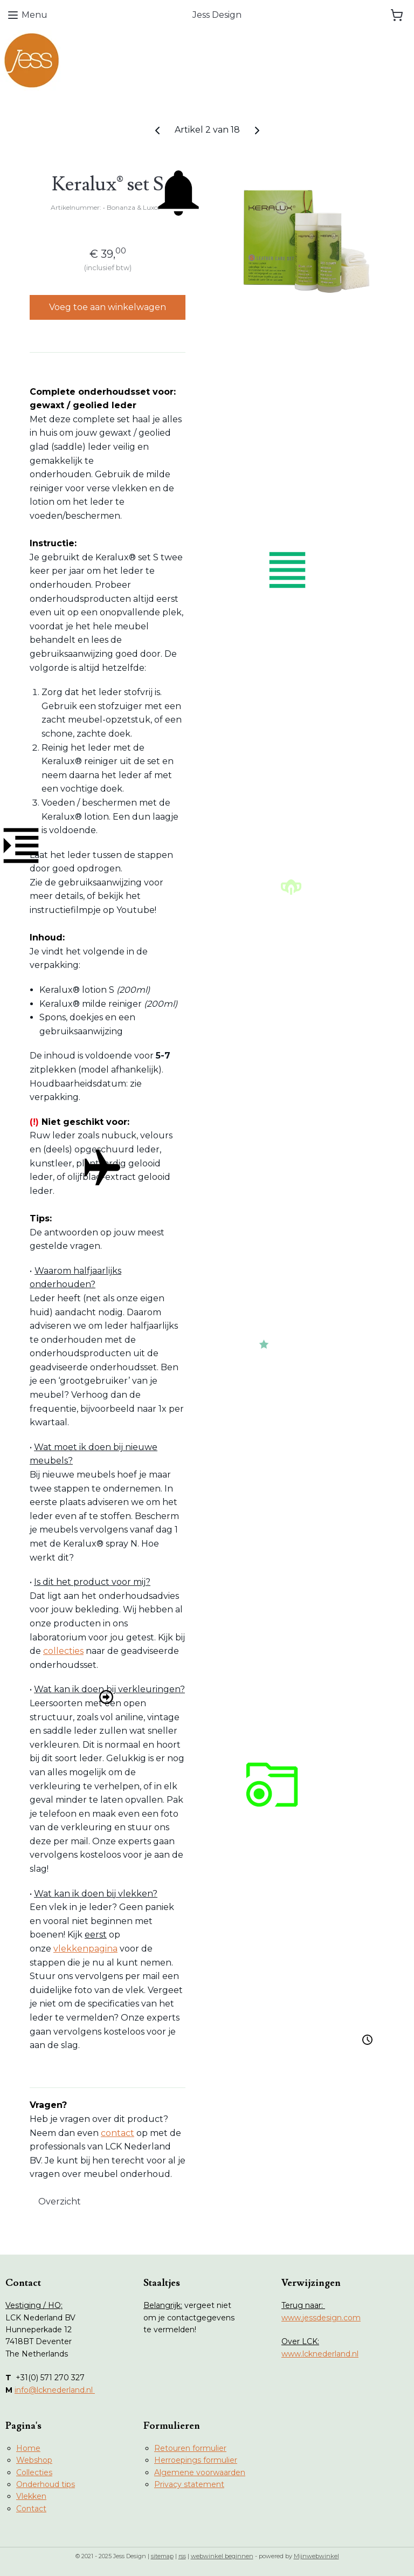  What do you see at coordinates (106, 1697) in the screenshot?
I see `navigate to the next item or screen` at bounding box center [106, 1697].